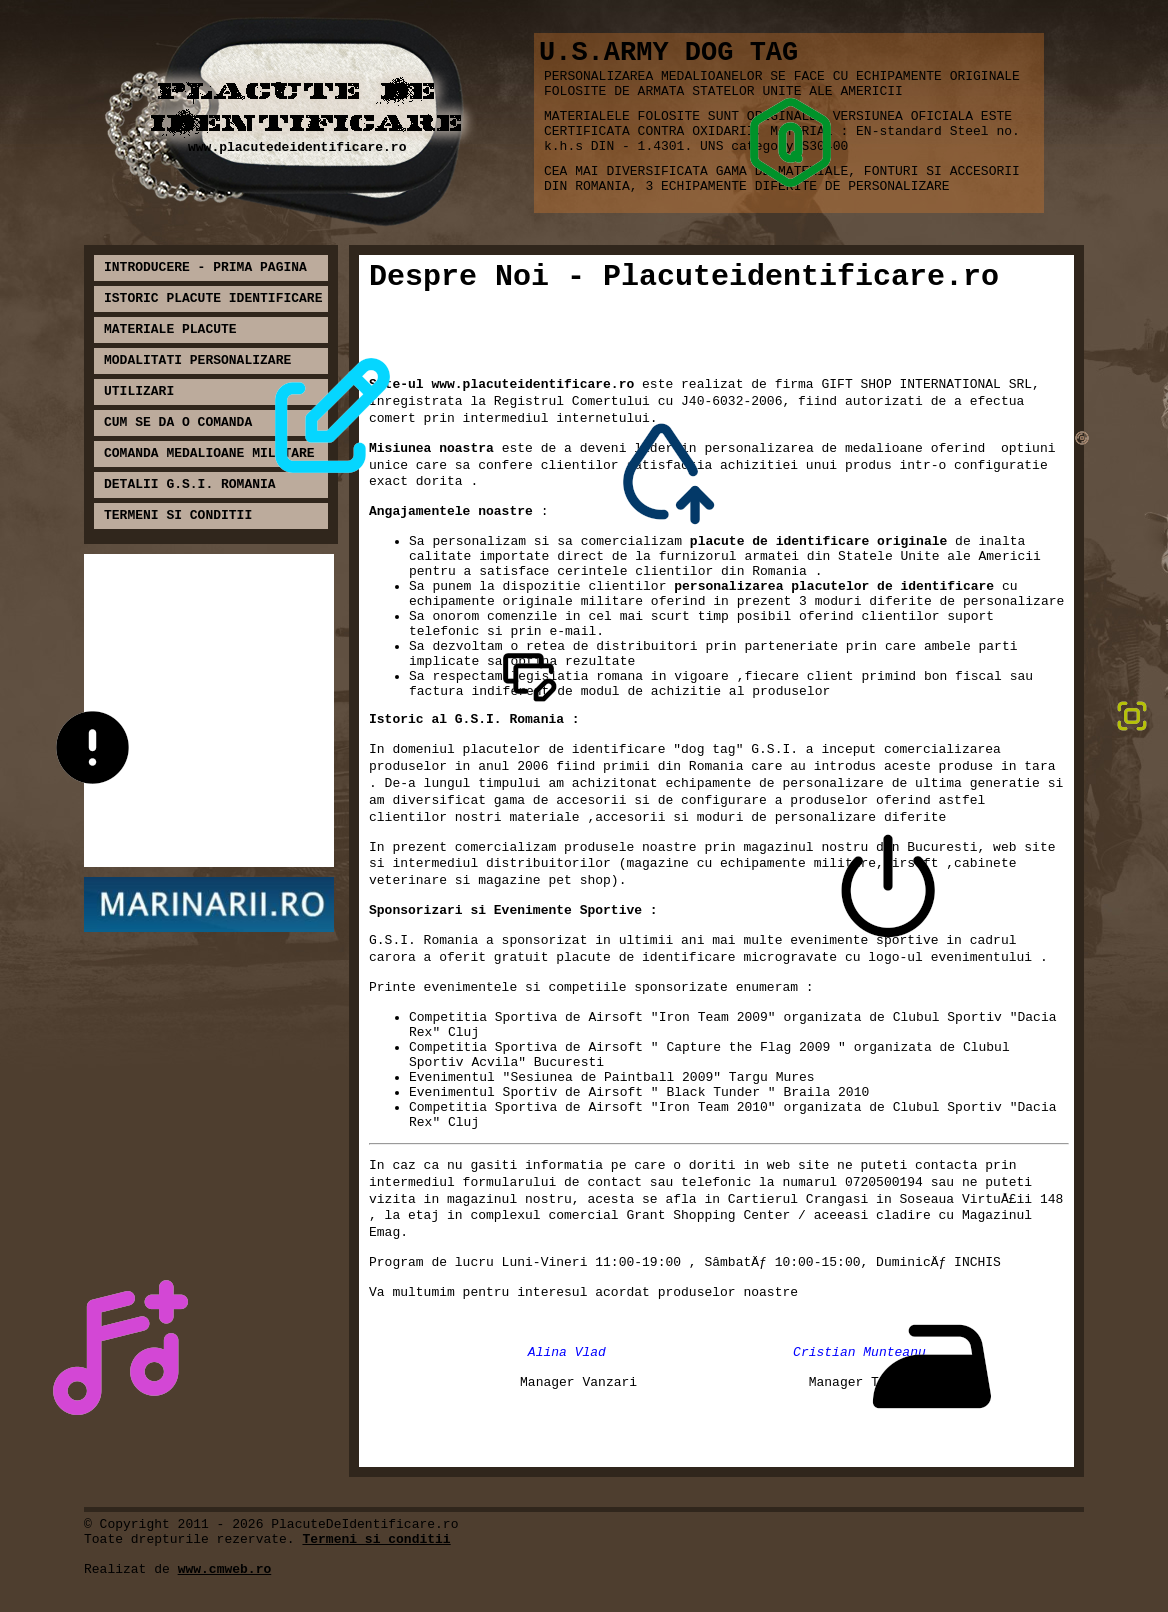 This screenshot has width=1168, height=1612. Describe the element at coordinates (123, 1350) in the screenshot. I see `add a new song to playlist` at that location.